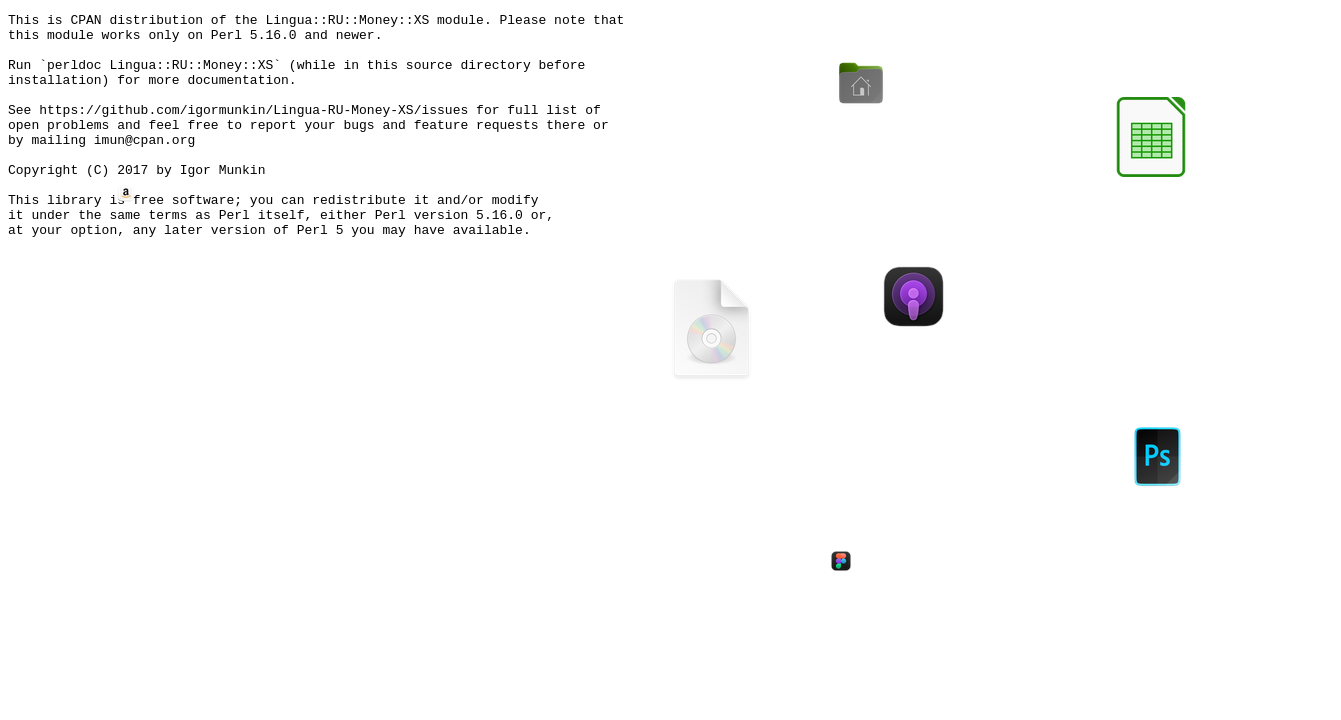  What do you see at coordinates (1157, 456) in the screenshot?
I see `adobe photoshop file type indicator` at bounding box center [1157, 456].